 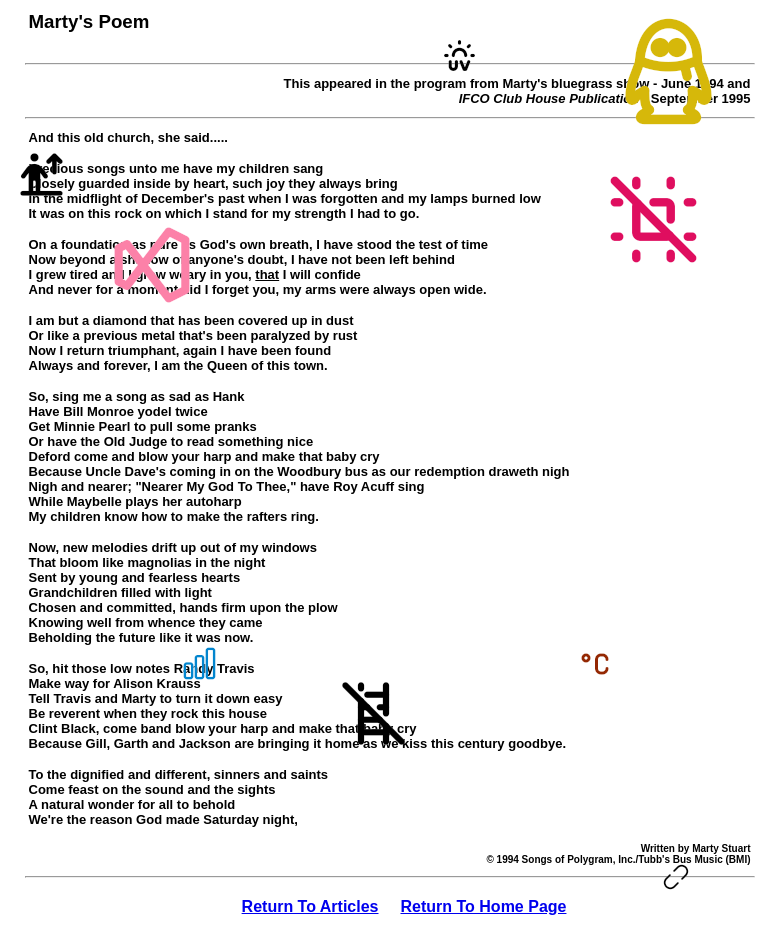 I want to click on open QQ messenger, so click(x=668, y=71).